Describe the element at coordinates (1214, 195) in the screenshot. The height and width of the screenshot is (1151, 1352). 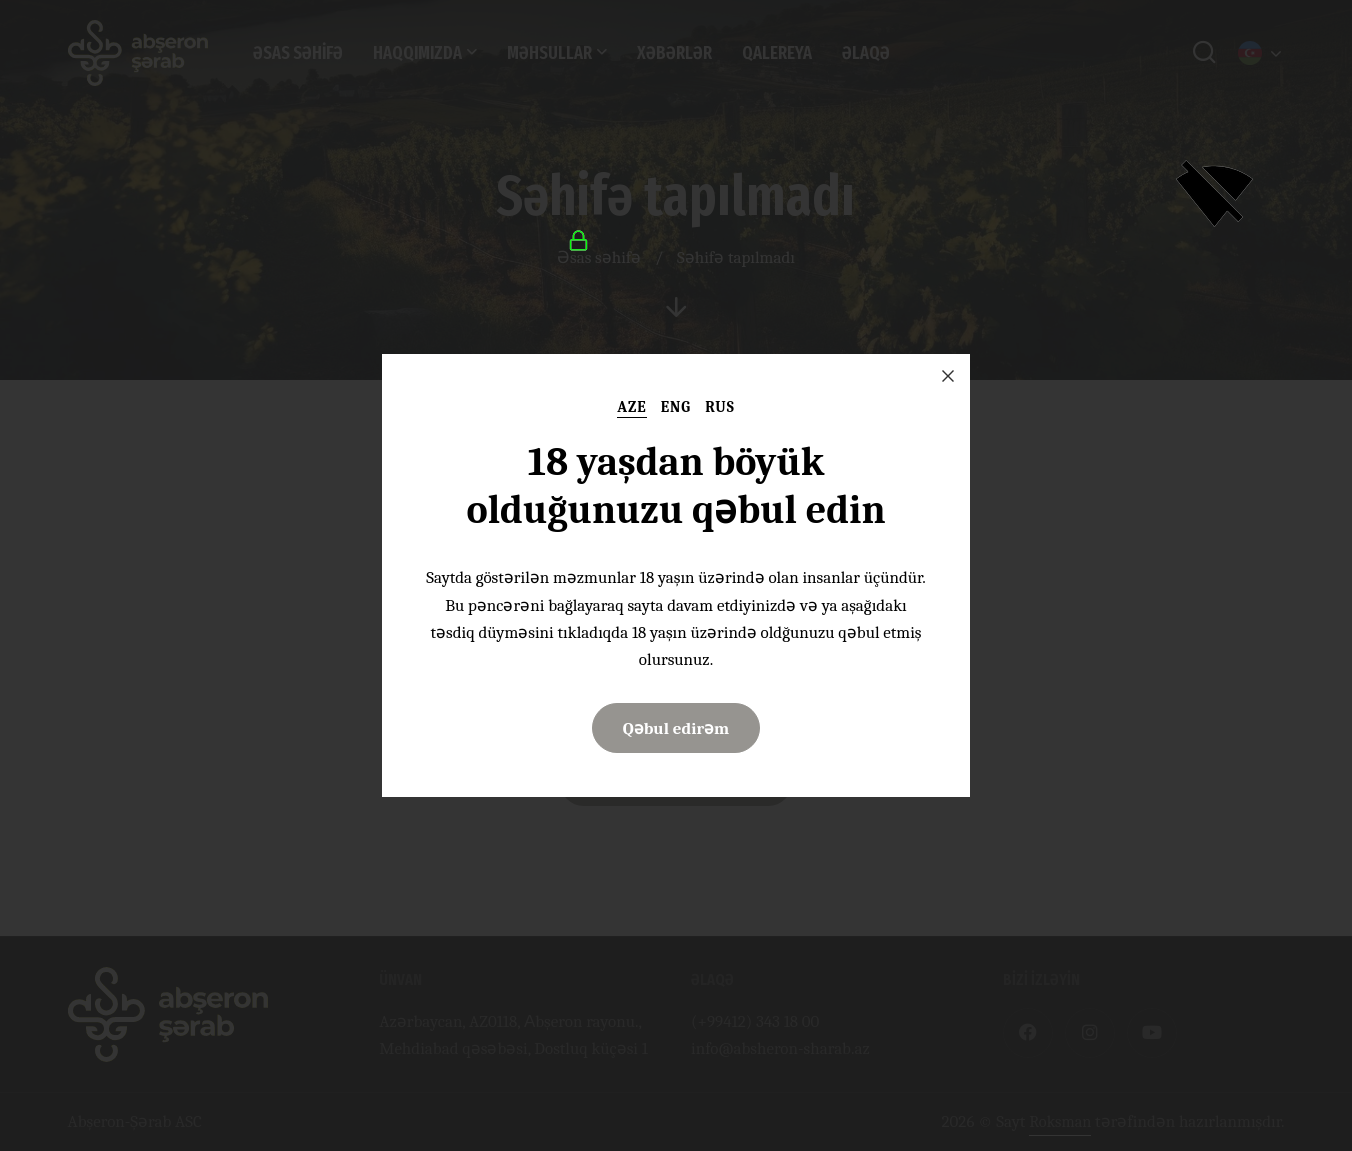
I see `indicates wifi is disabled or unavailable` at that location.